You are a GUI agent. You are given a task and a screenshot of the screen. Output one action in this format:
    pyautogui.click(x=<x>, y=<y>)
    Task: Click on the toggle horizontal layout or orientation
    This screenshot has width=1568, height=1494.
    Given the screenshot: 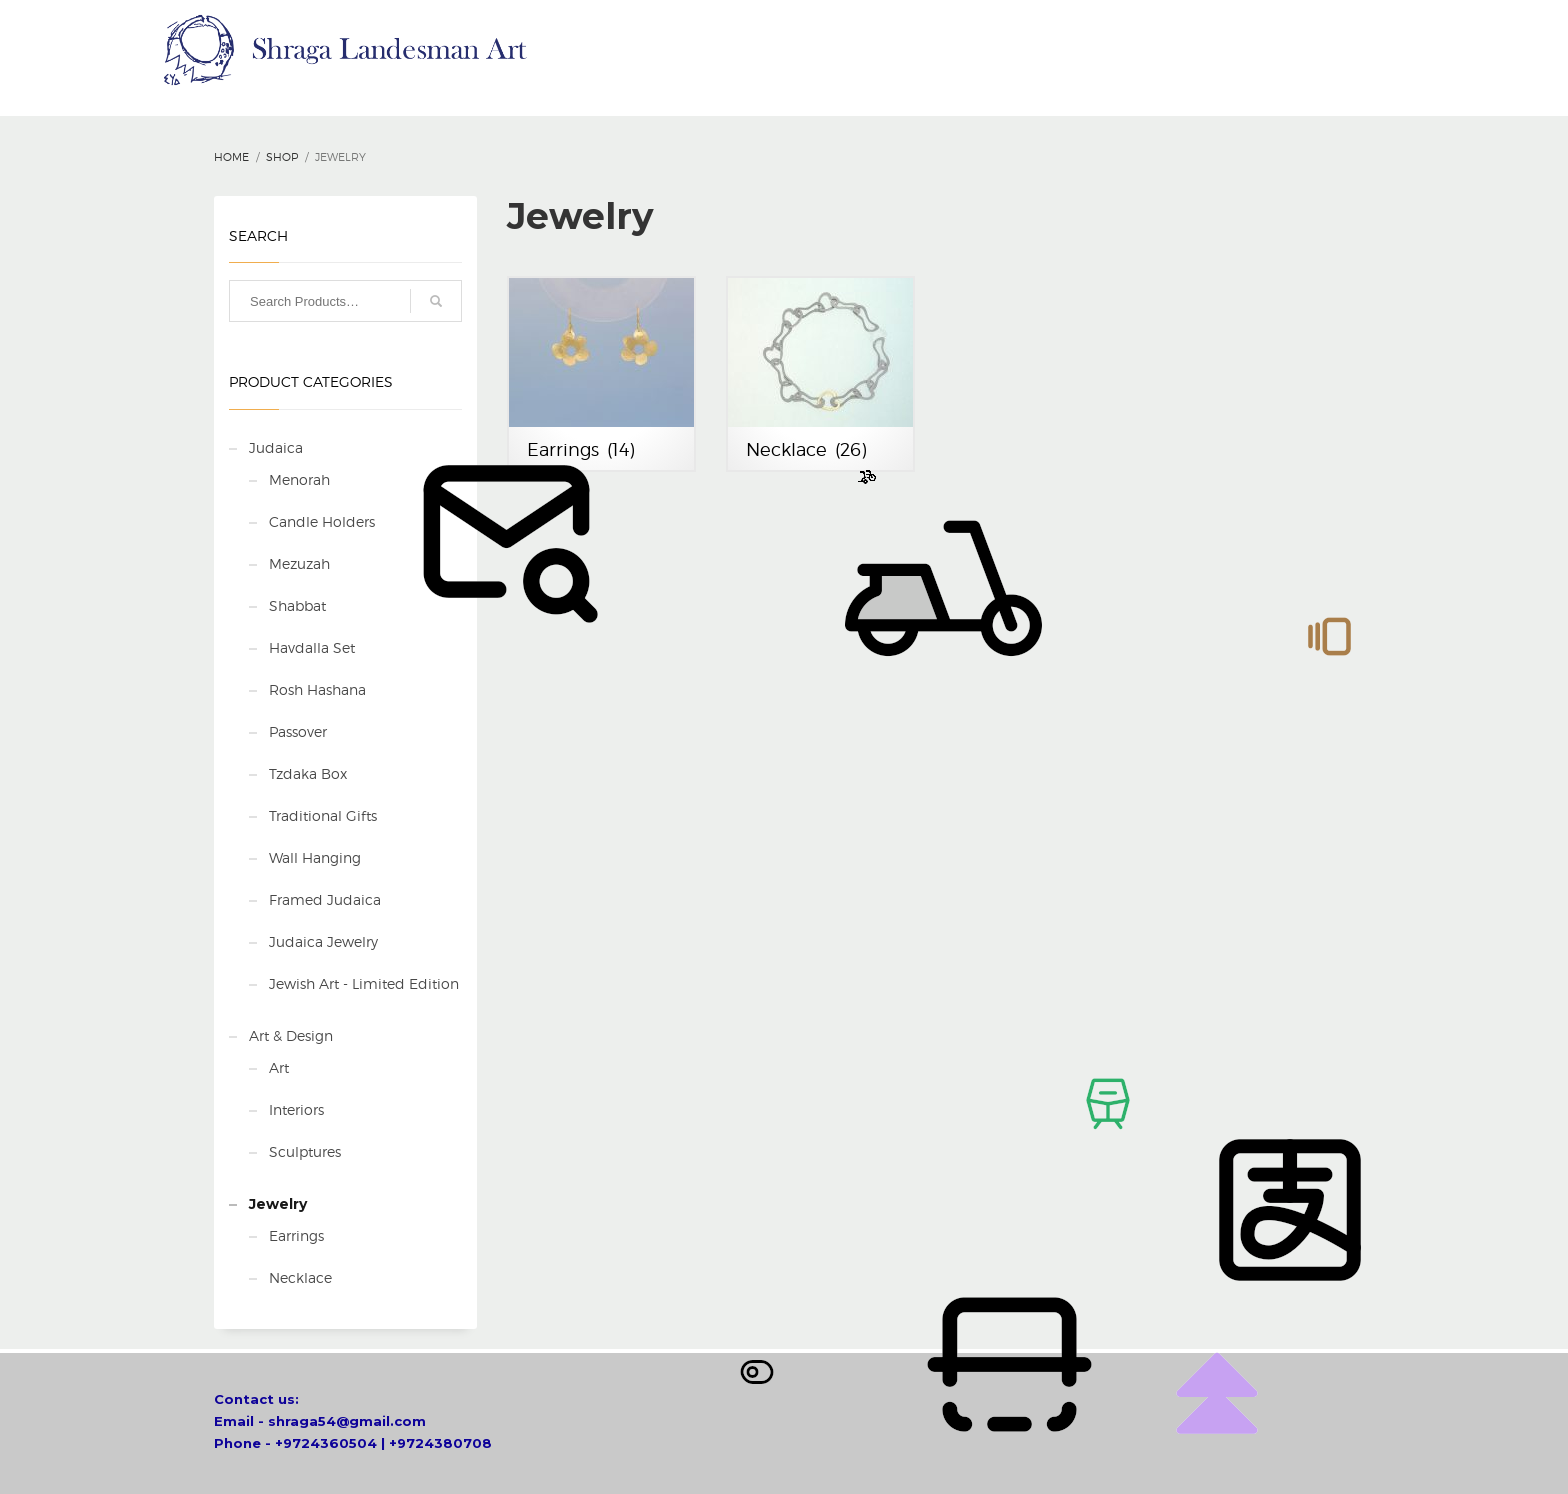 What is the action you would take?
    pyautogui.click(x=1009, y=1364)
    